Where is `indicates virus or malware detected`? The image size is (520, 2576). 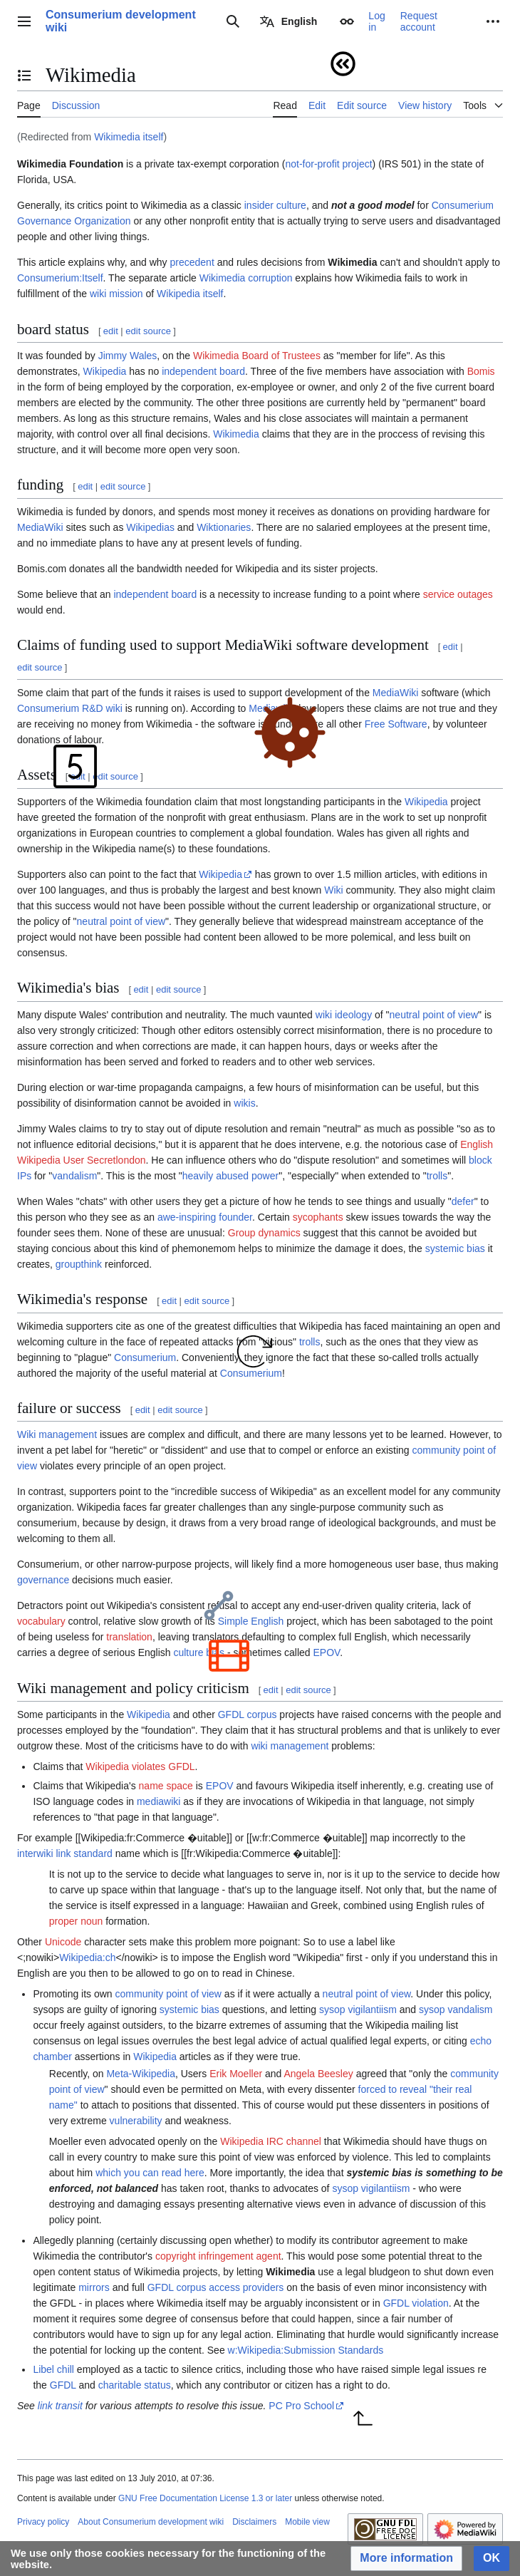 indicates virus or malware detected is located at coordinates (290, 733).